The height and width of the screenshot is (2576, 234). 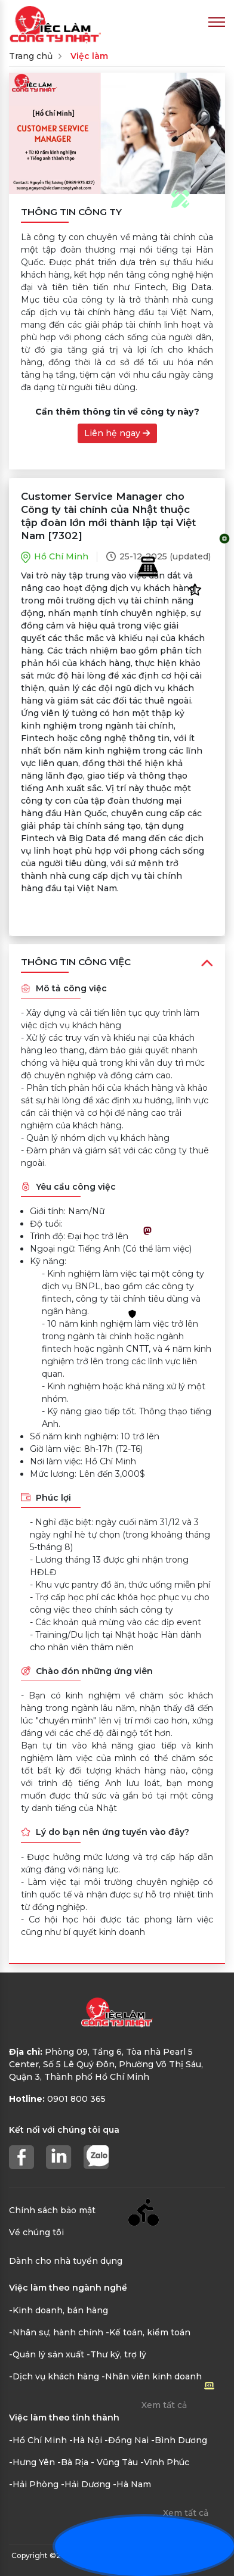 I want to click on access point of sale or checkout system, so click(x=148, y=567).